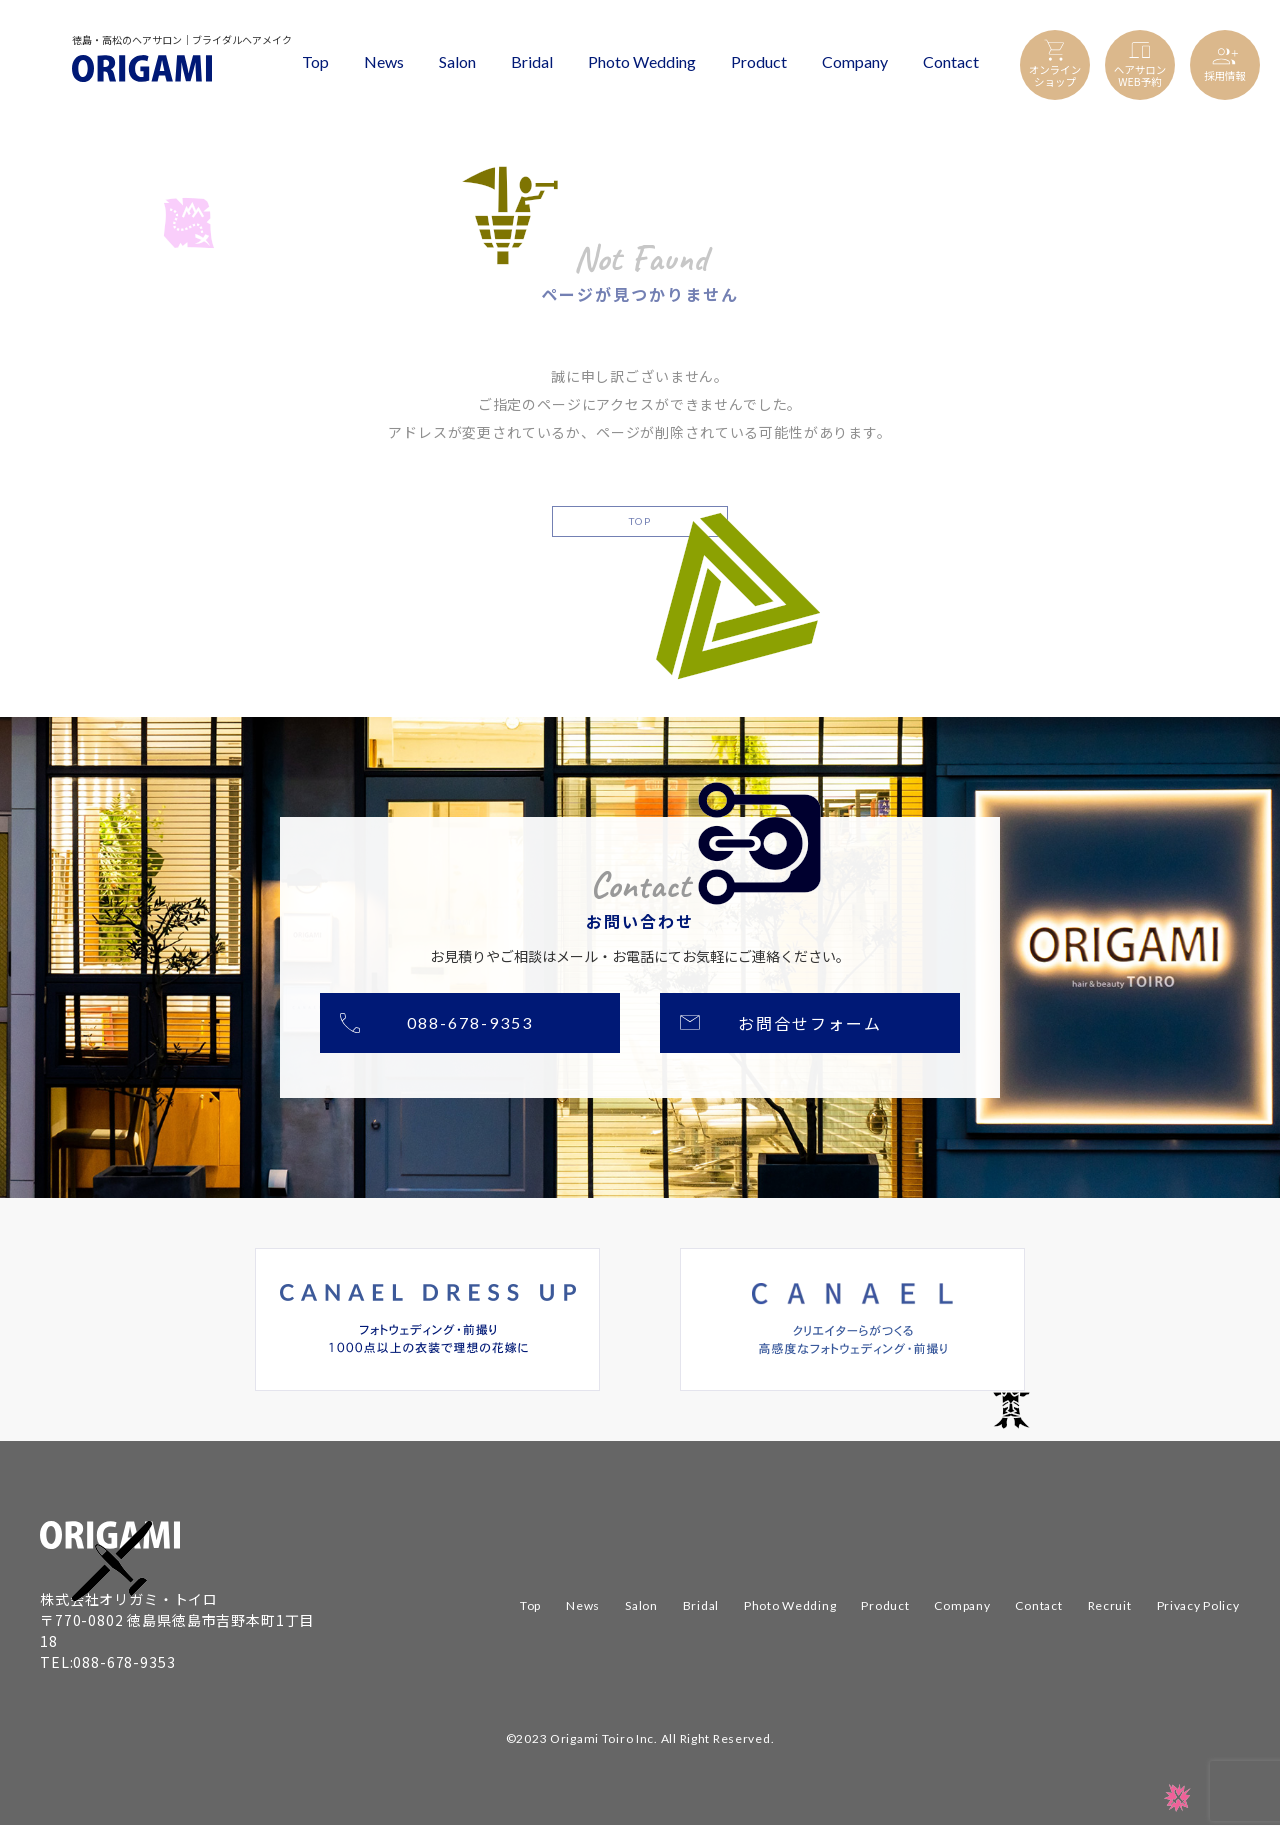  What do you see at coordinates (112, 1561) in the screenshot?
I see `access glider or sailplane activities` at bounding box center [112, 1561].